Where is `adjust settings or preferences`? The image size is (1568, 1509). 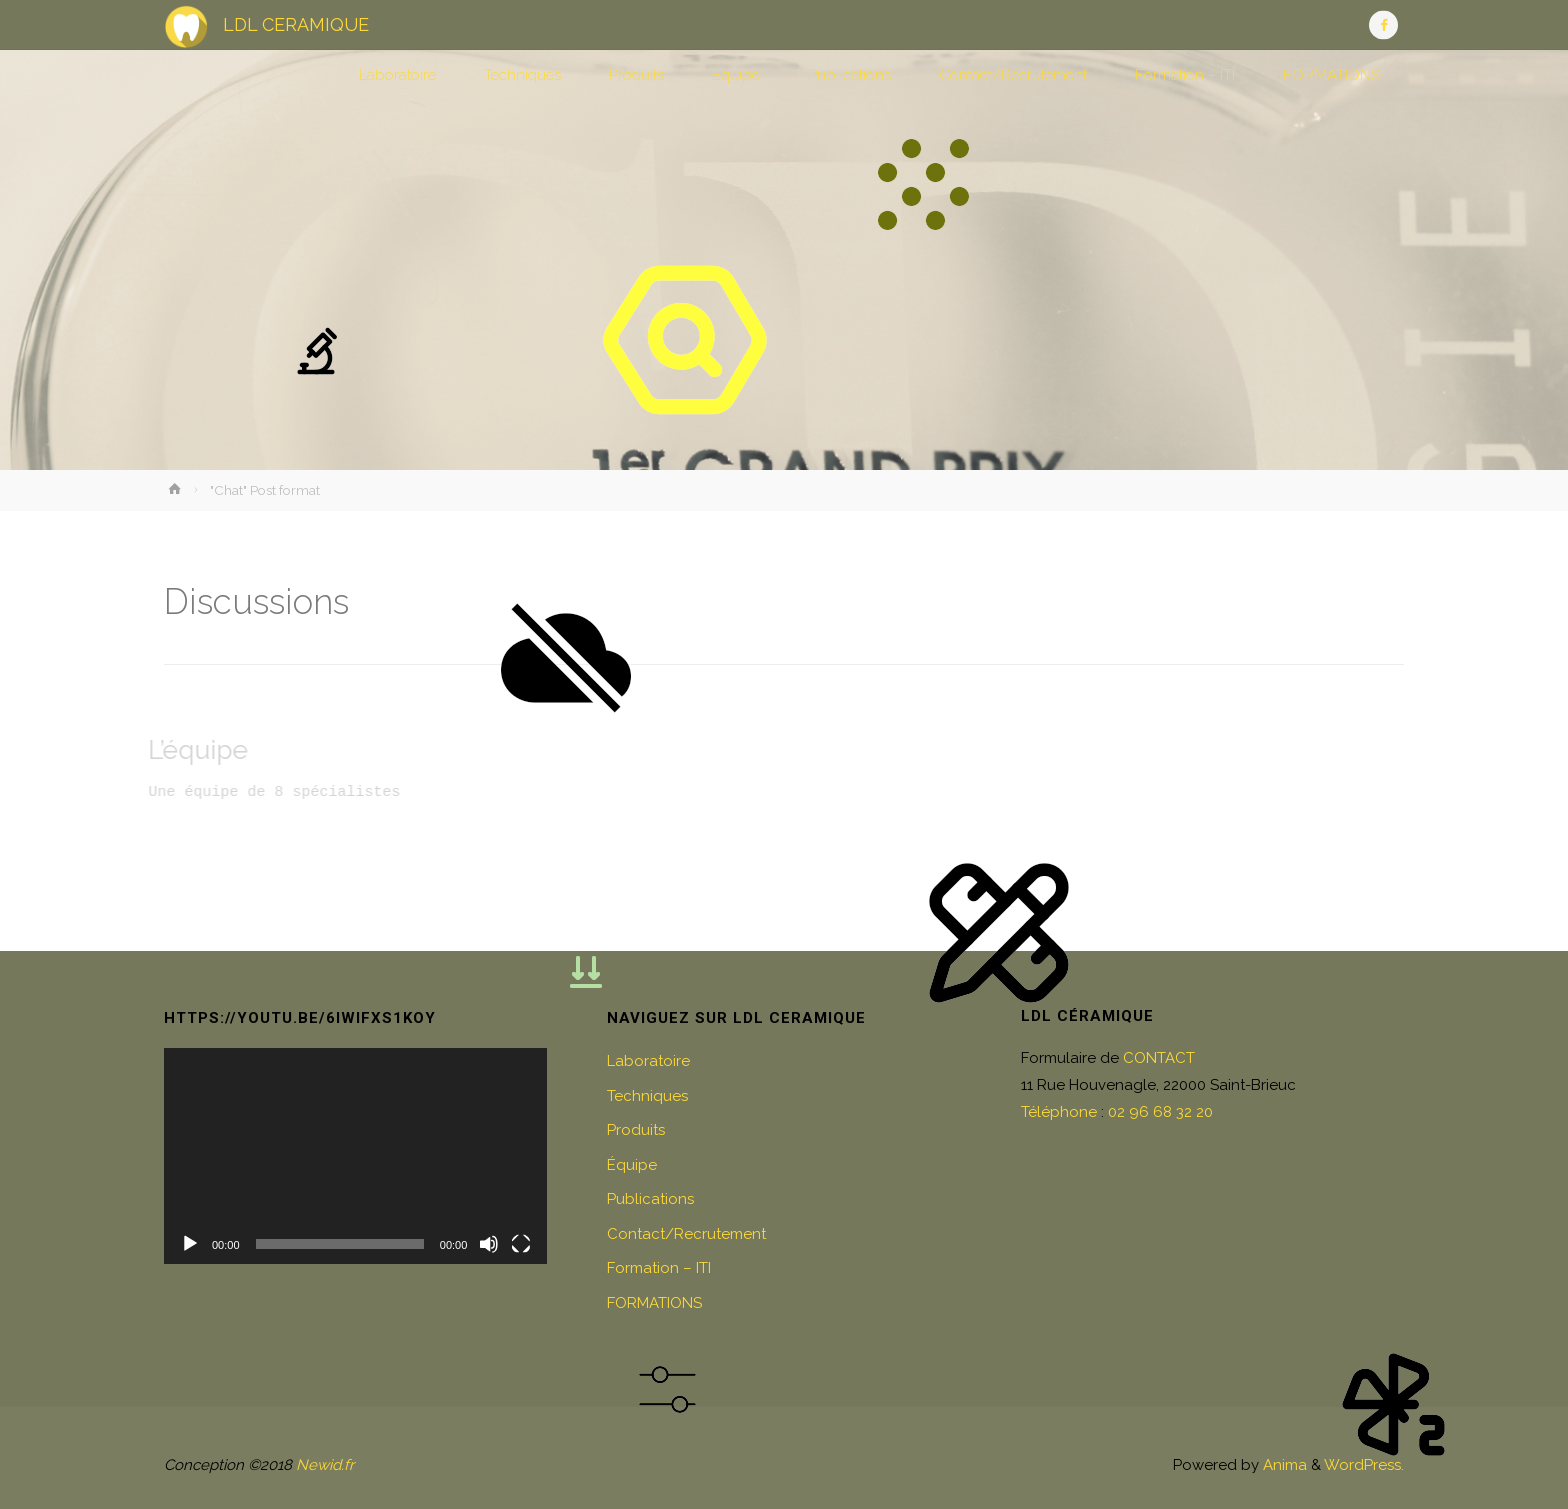 adjust settings or preferences is located at coordinates (667, 1389).